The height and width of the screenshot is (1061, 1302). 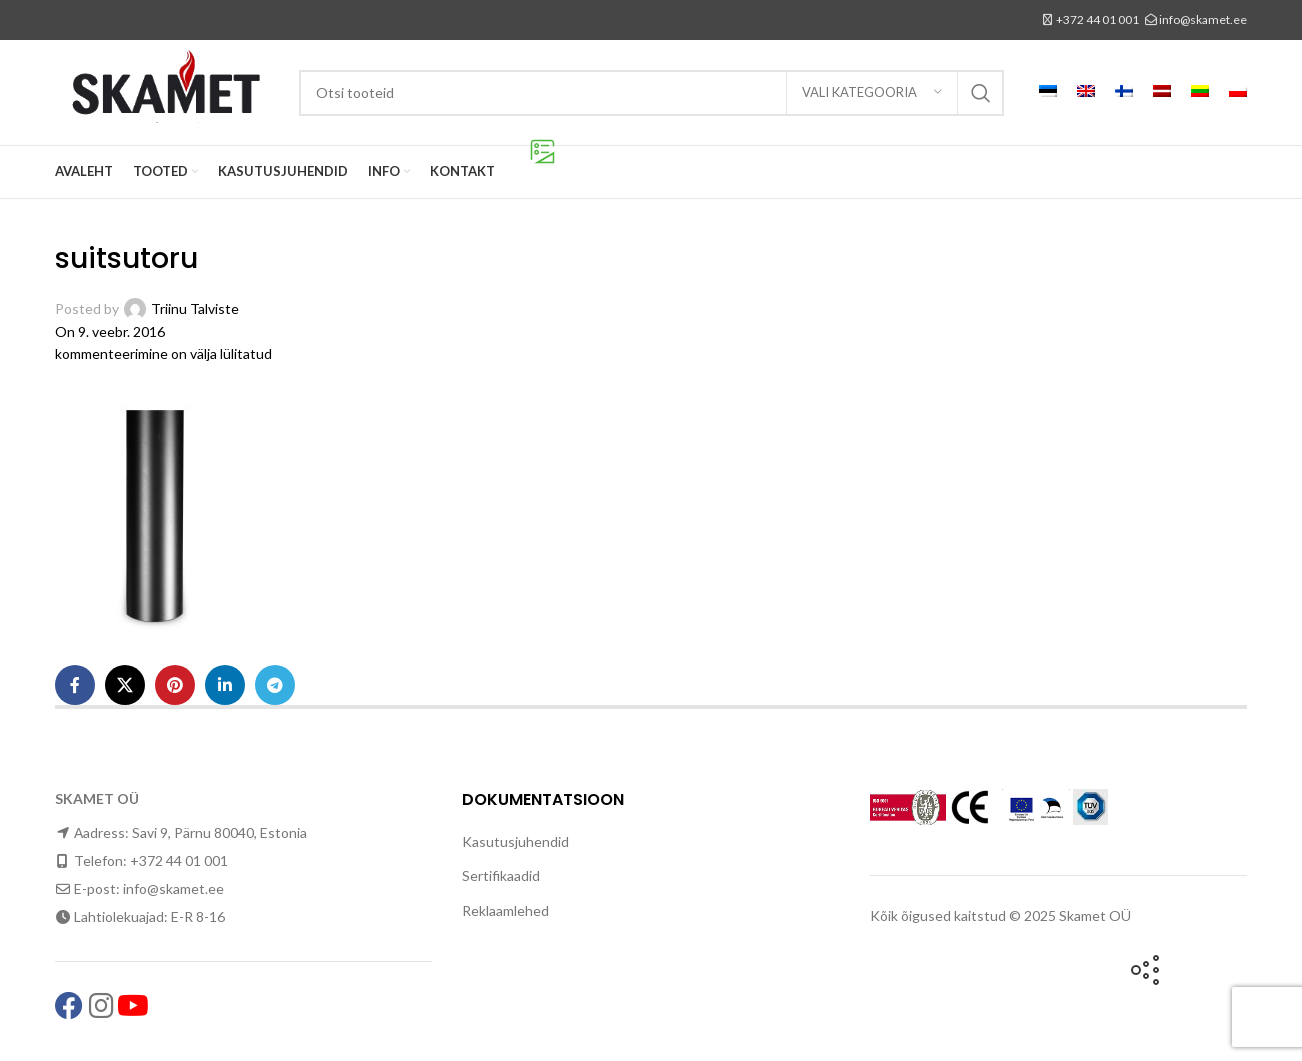 I want to click on track or monitor folder activity, so click(x=1145, y=971).